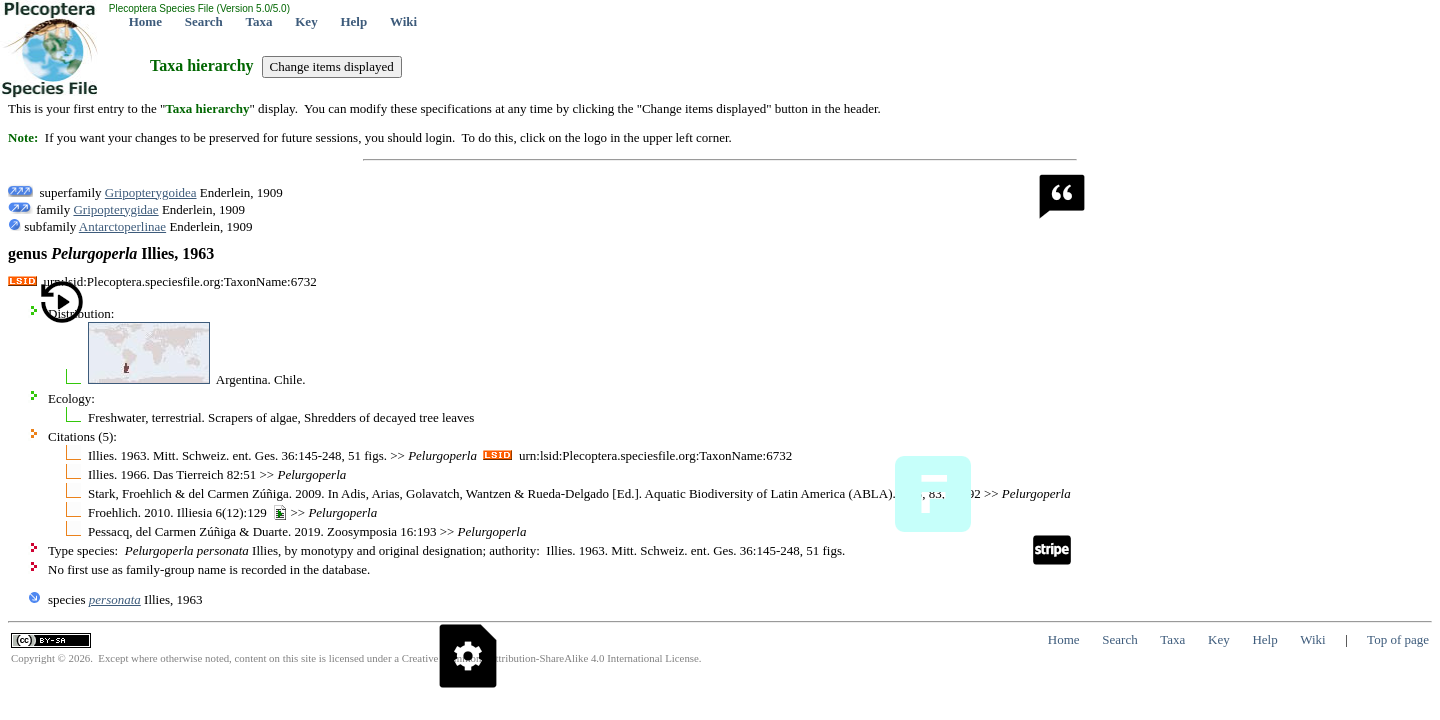  Describe the element at coordinates (1052, 550) in the screenshot. I see `pay with Stripe` at that location.